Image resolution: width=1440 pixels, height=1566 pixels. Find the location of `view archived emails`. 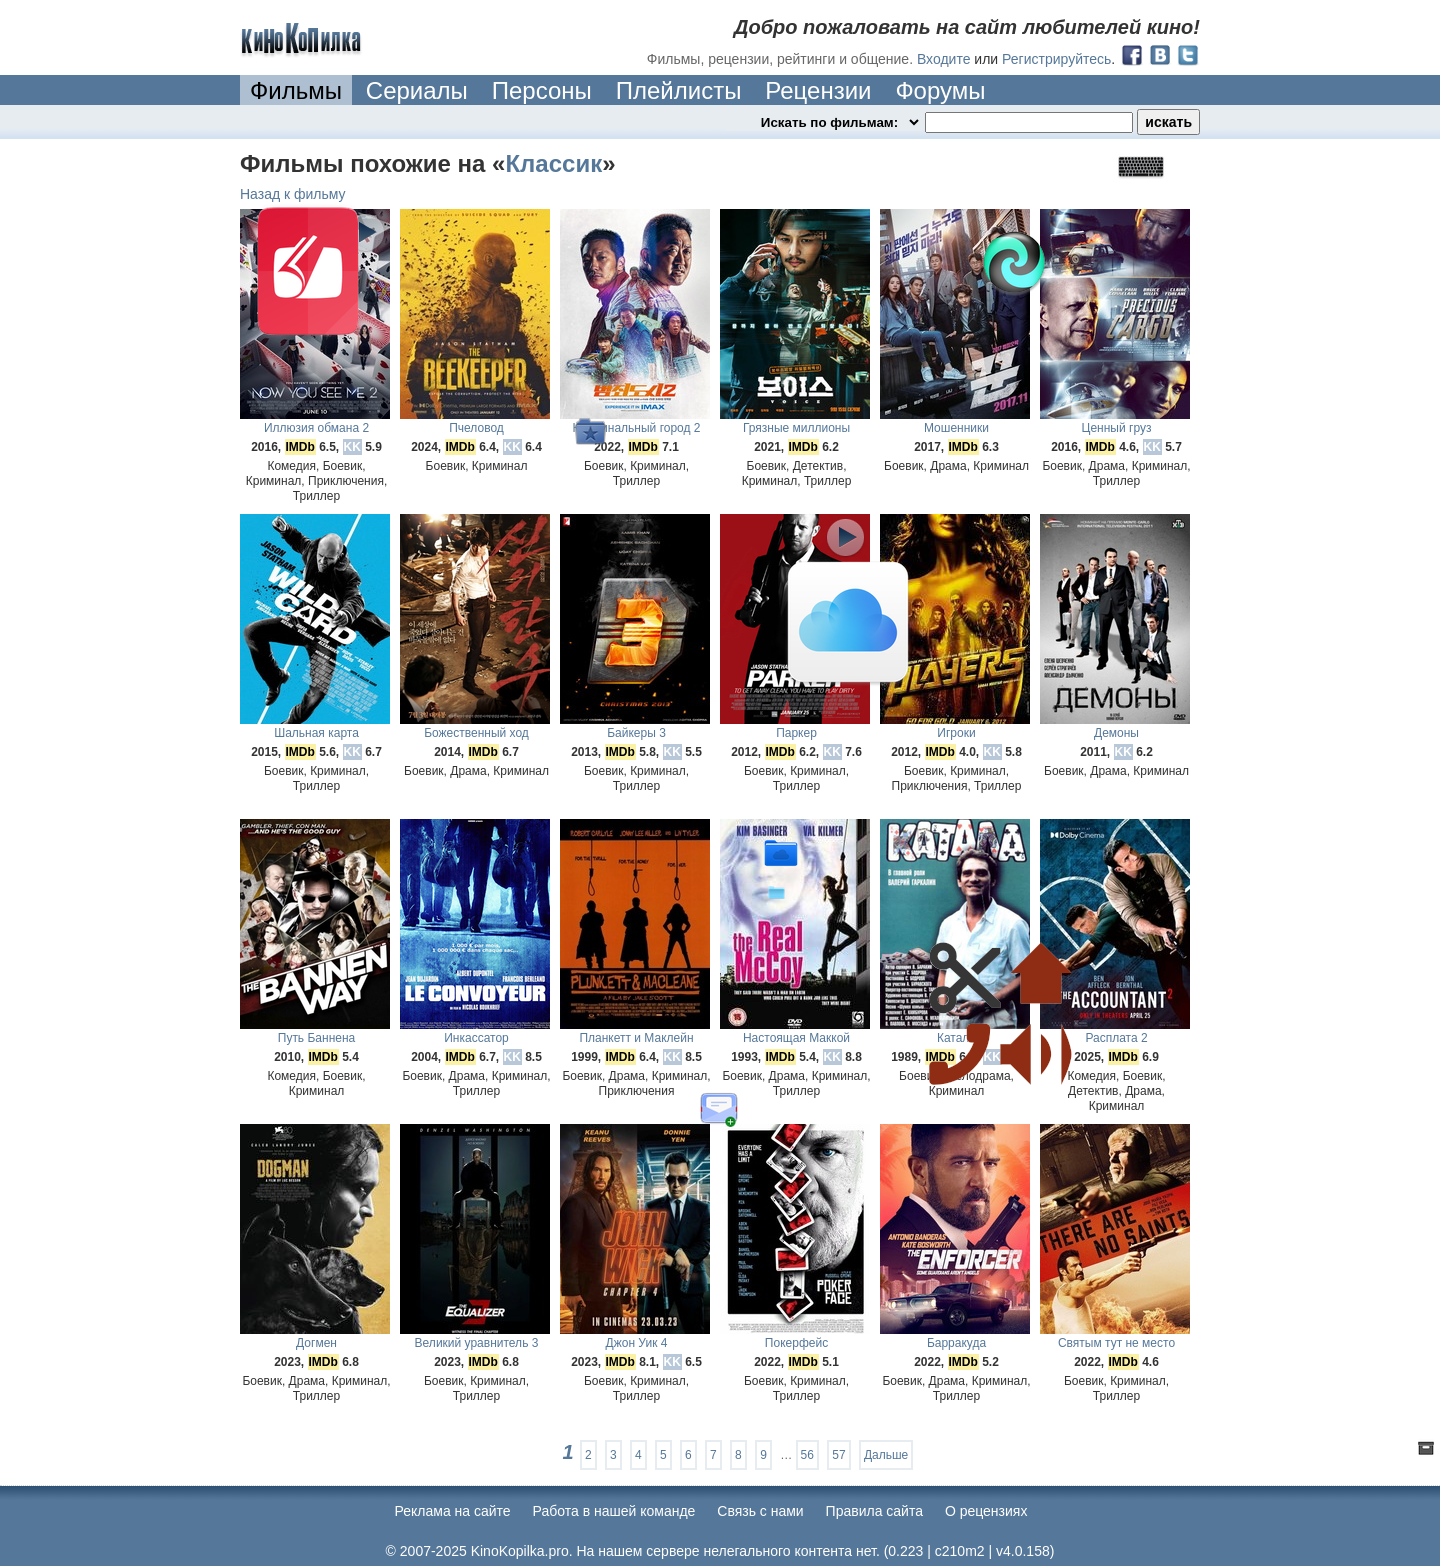

view archived emails is located at coordinates (1426, 1448).